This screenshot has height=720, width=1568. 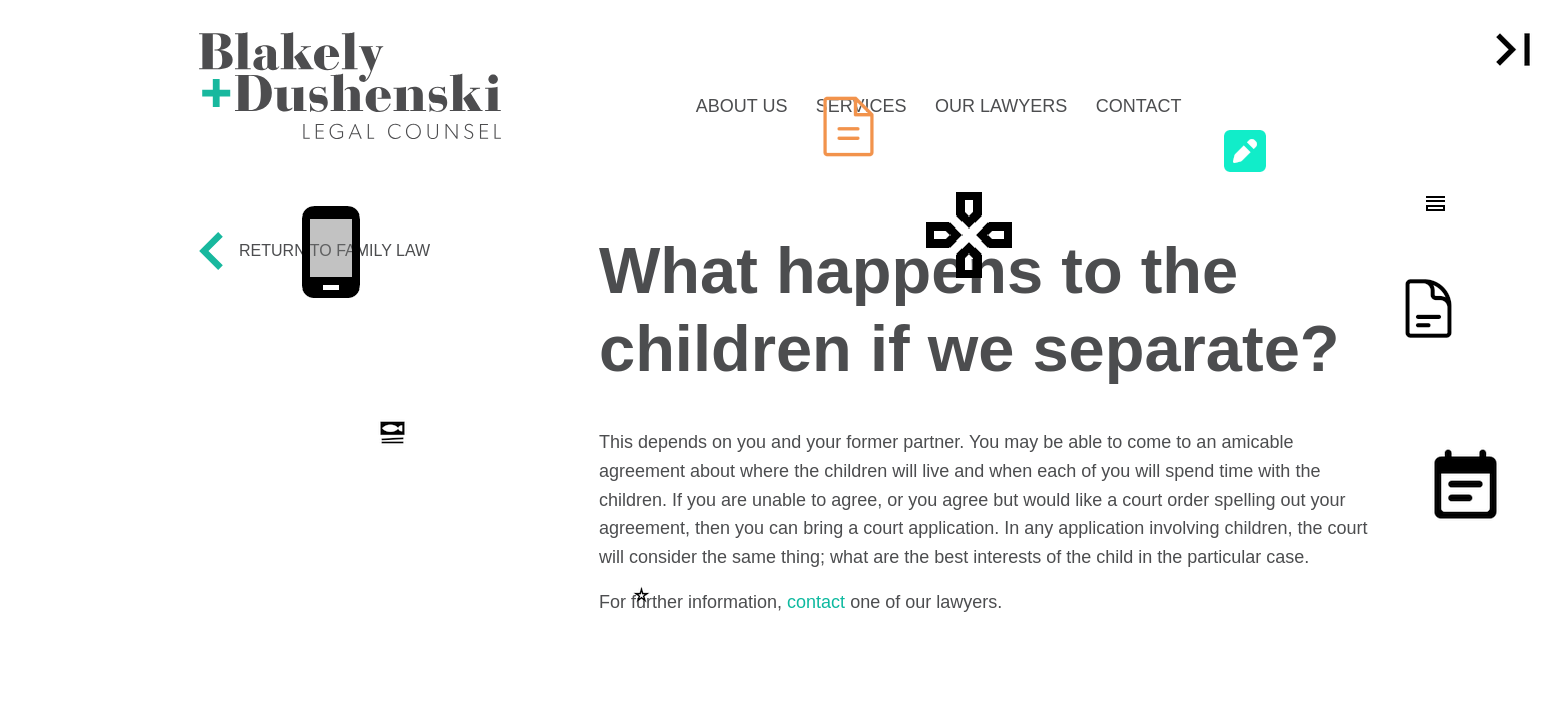 I want to click on view event details or notes, so click(x=1465, y=487).